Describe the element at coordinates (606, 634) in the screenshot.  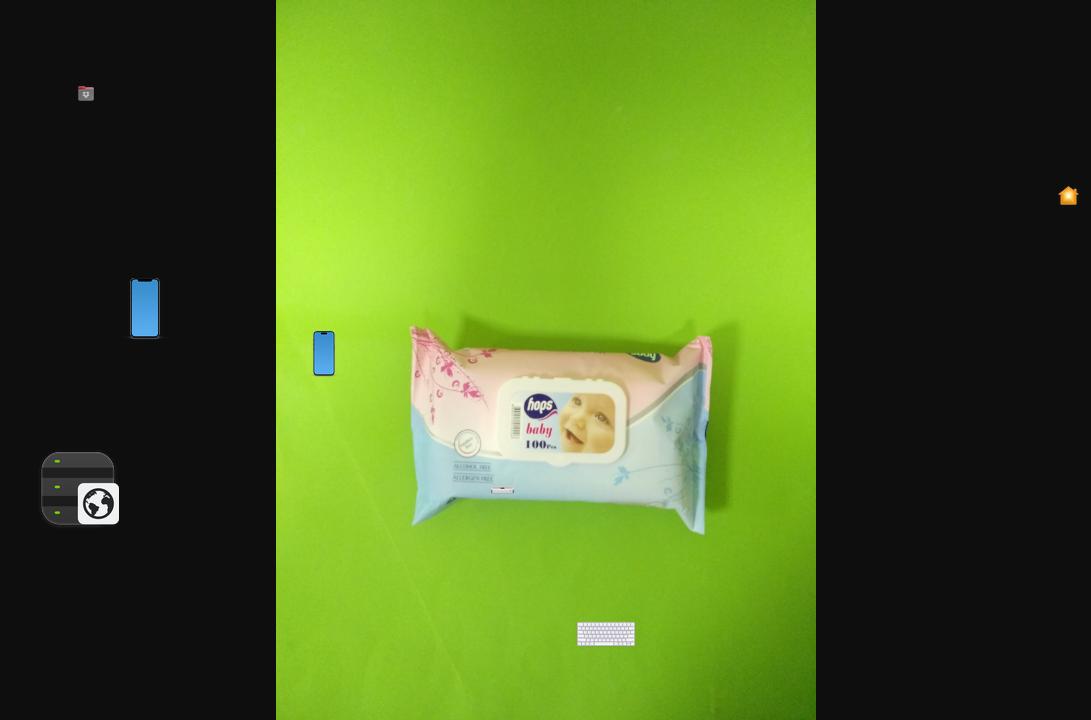
I see `connect a bluetooth keyboard` at that location.